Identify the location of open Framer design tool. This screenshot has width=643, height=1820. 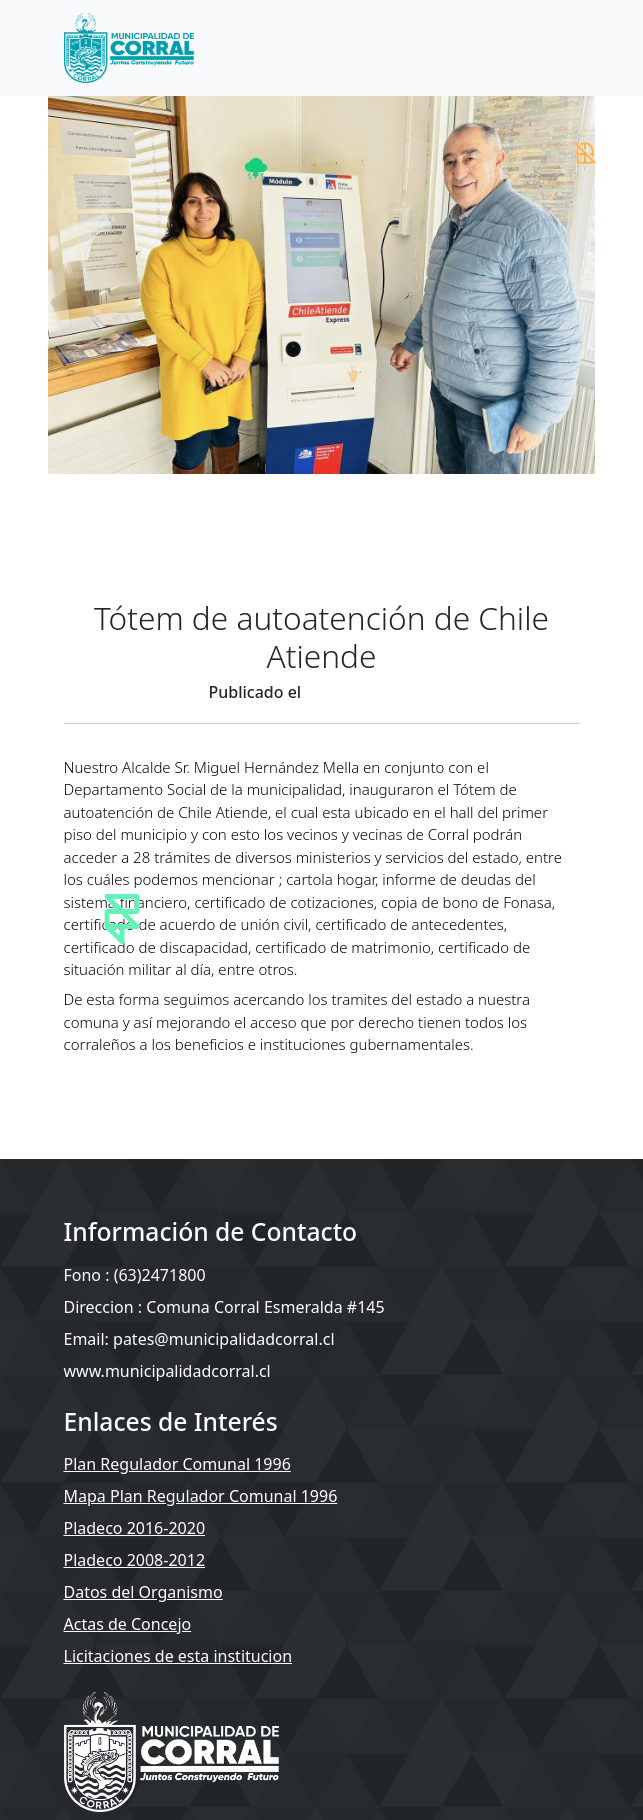
(122, 919).